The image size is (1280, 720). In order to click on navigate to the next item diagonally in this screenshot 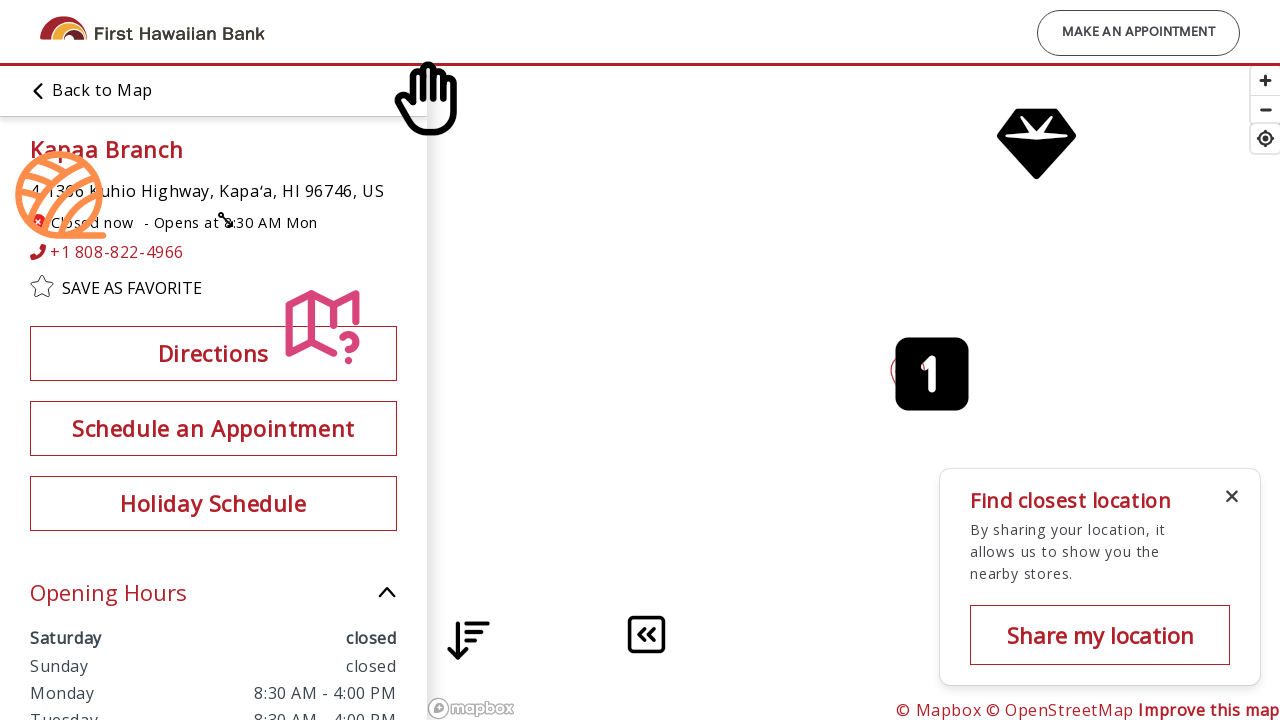, I will do `click(226, 220)`.